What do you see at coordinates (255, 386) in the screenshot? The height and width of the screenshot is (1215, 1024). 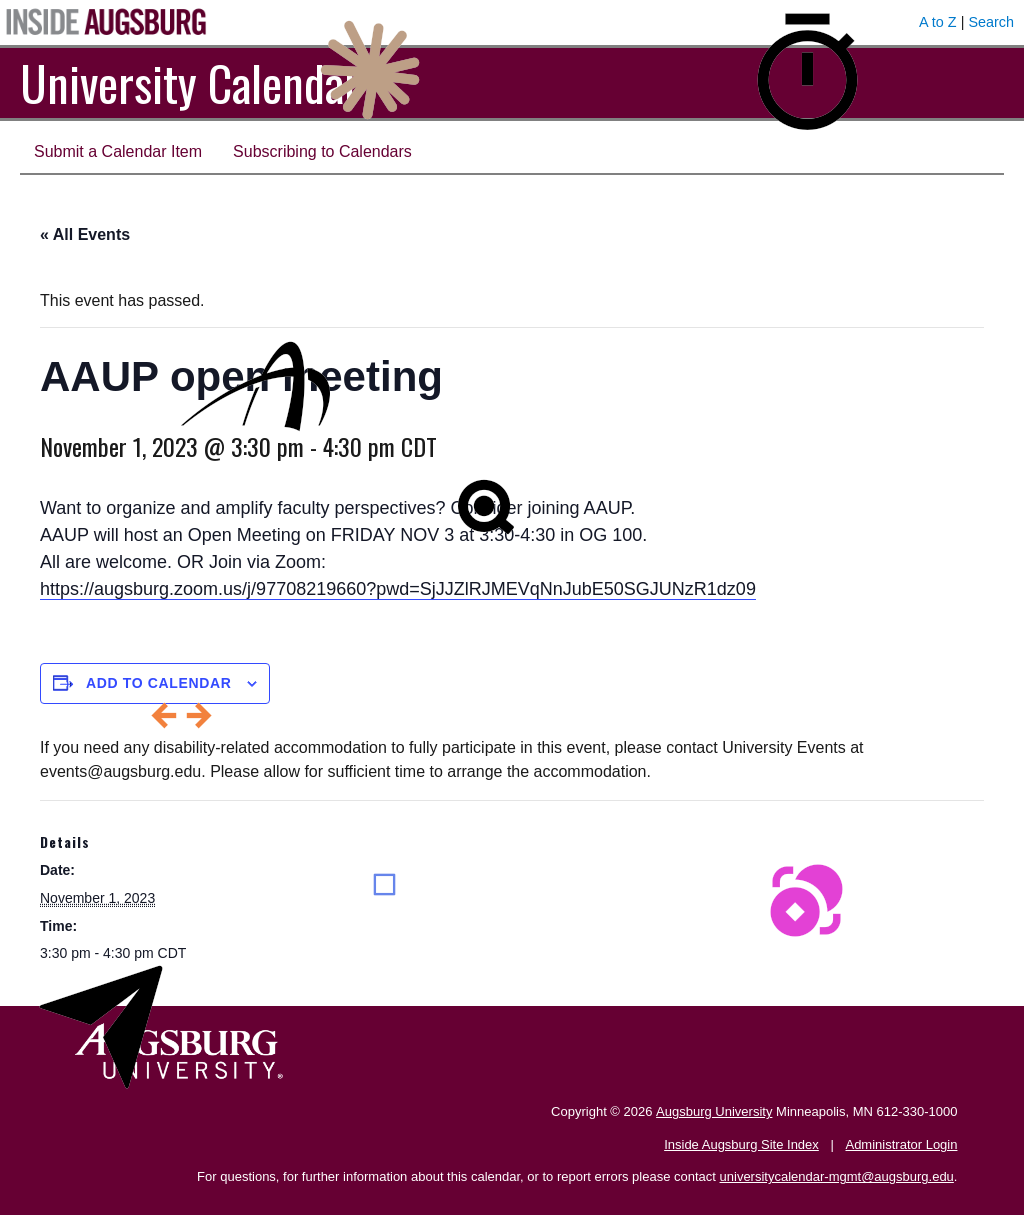 I see `elavon payment services logo` at bounding box center [255, 386].